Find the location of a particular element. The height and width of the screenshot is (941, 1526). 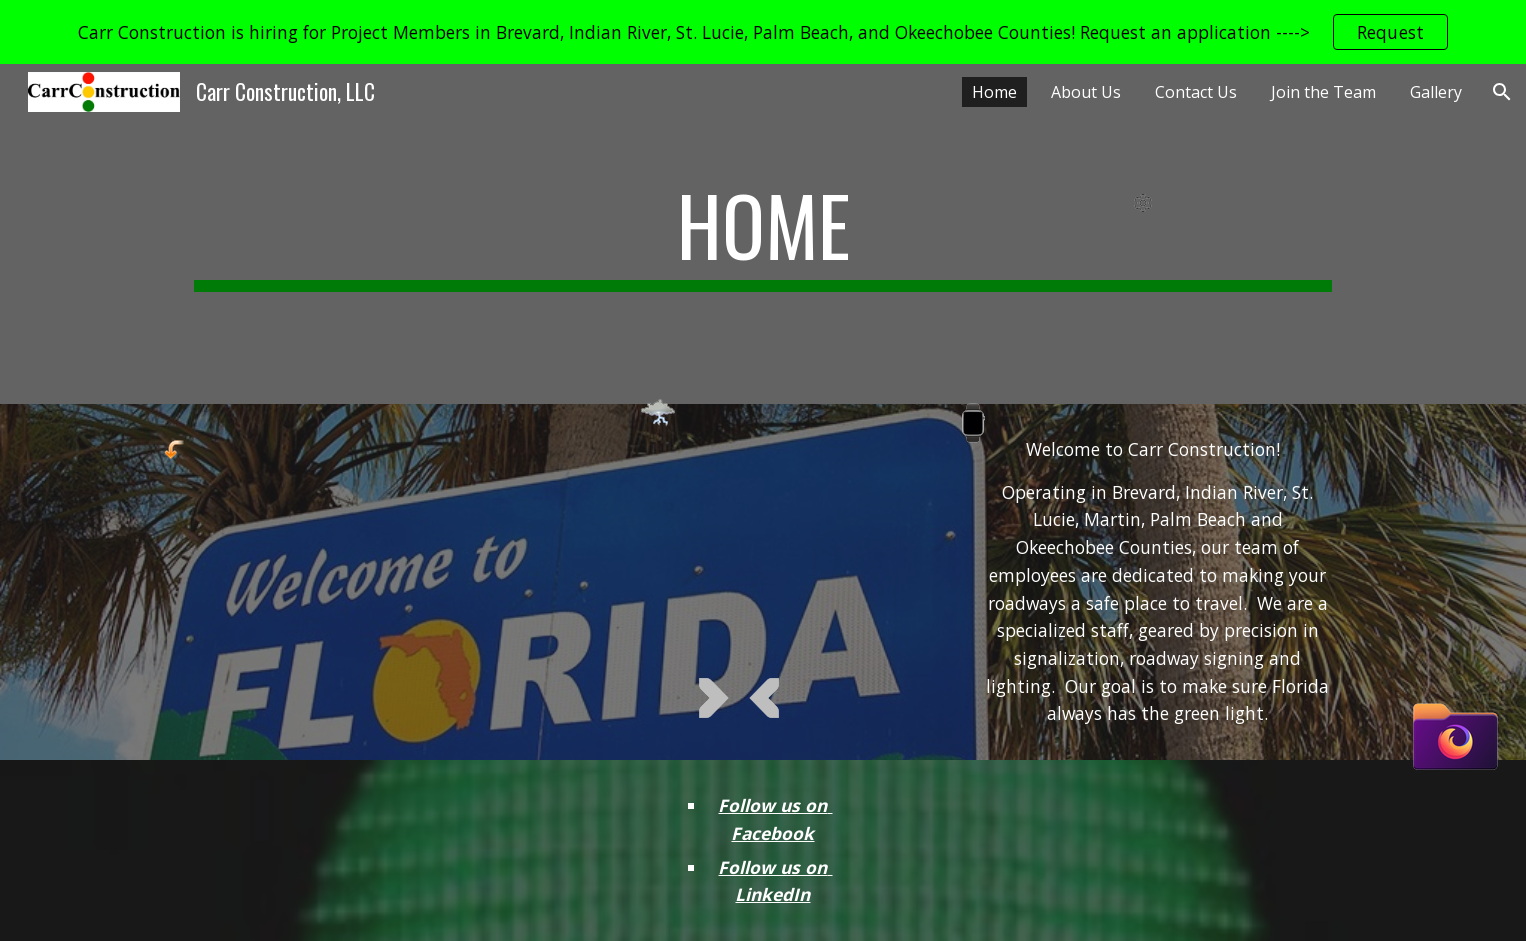

indicates stormy weather conditions is located at coordinates (658, 410).